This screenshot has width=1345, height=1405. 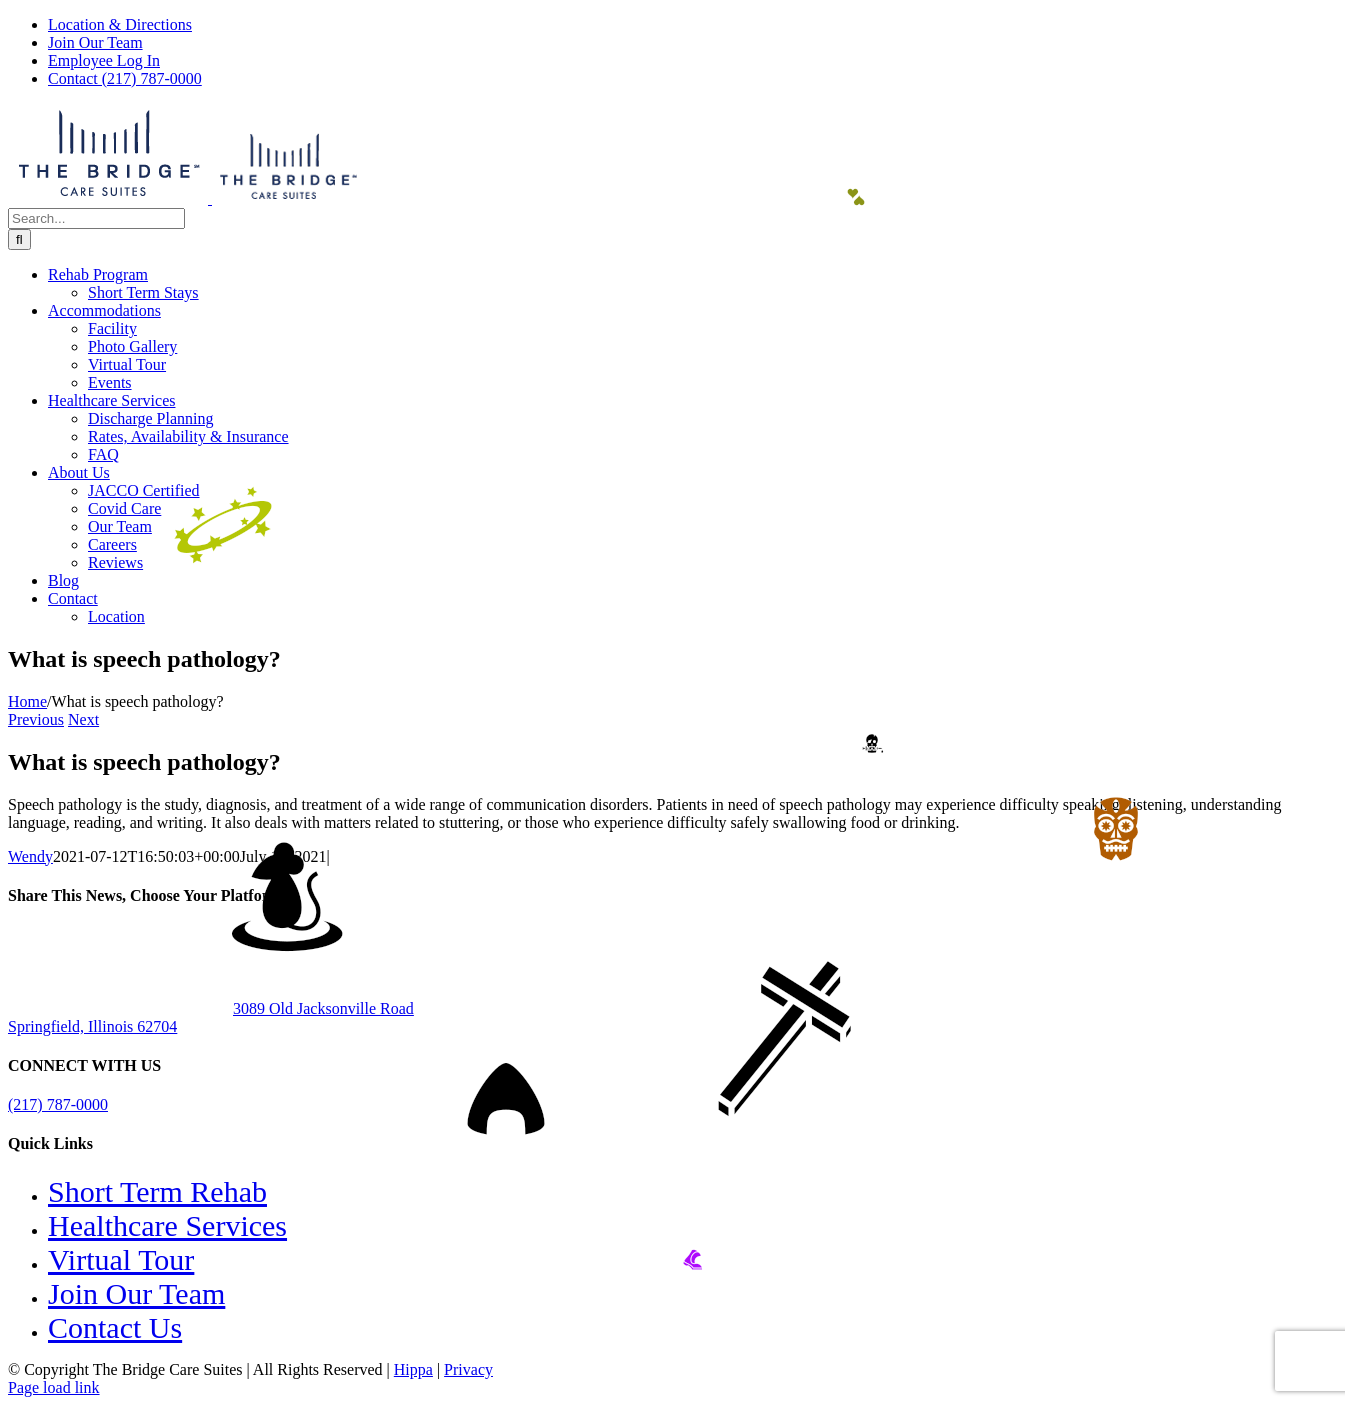 I want to click on onigiri or rice ball food item, so click(x=506, y=1096).